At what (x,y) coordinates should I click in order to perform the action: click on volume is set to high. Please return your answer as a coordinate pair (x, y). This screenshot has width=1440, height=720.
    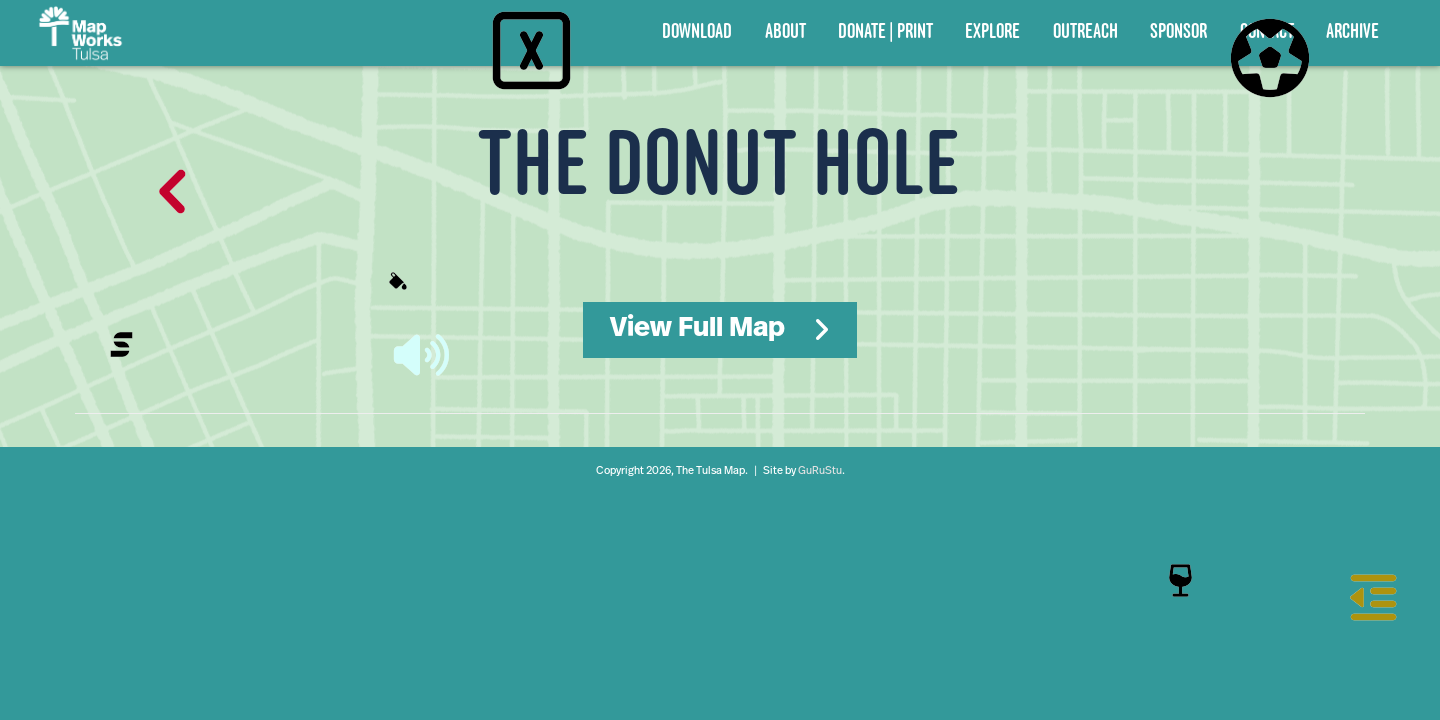
    Looking at the image, I should click on (420, 355).